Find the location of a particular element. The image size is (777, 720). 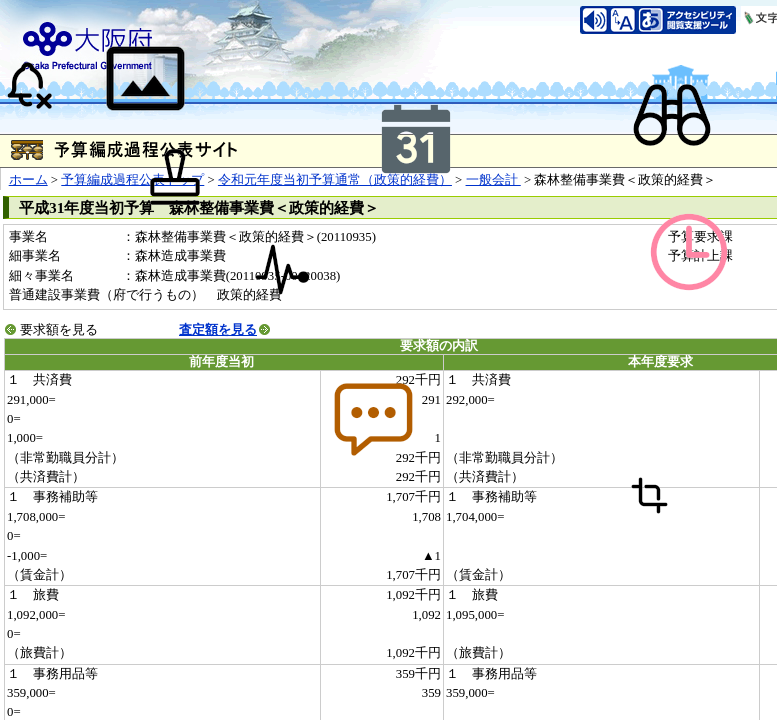

crop an image or photo is located at coordinates (649, 495).